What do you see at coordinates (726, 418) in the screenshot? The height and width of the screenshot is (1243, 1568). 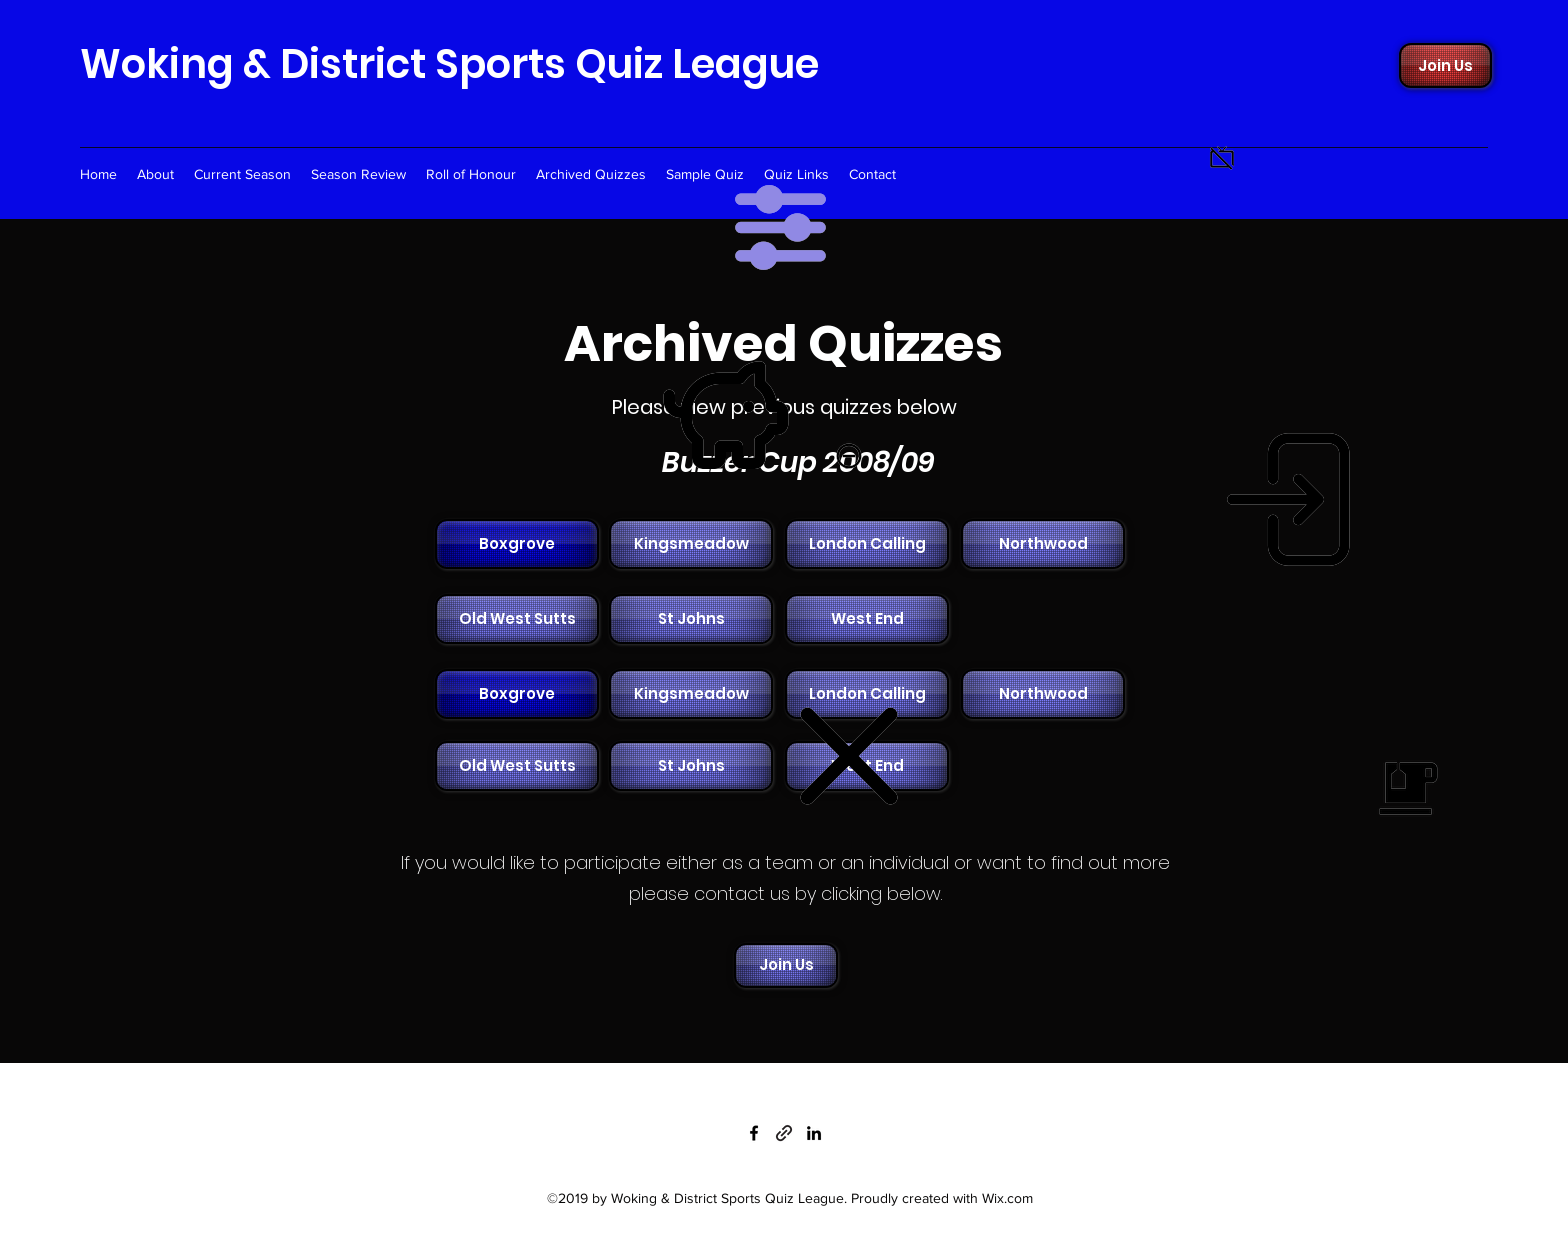 I see `access savings or budget features` at bounding box center [726, 418].